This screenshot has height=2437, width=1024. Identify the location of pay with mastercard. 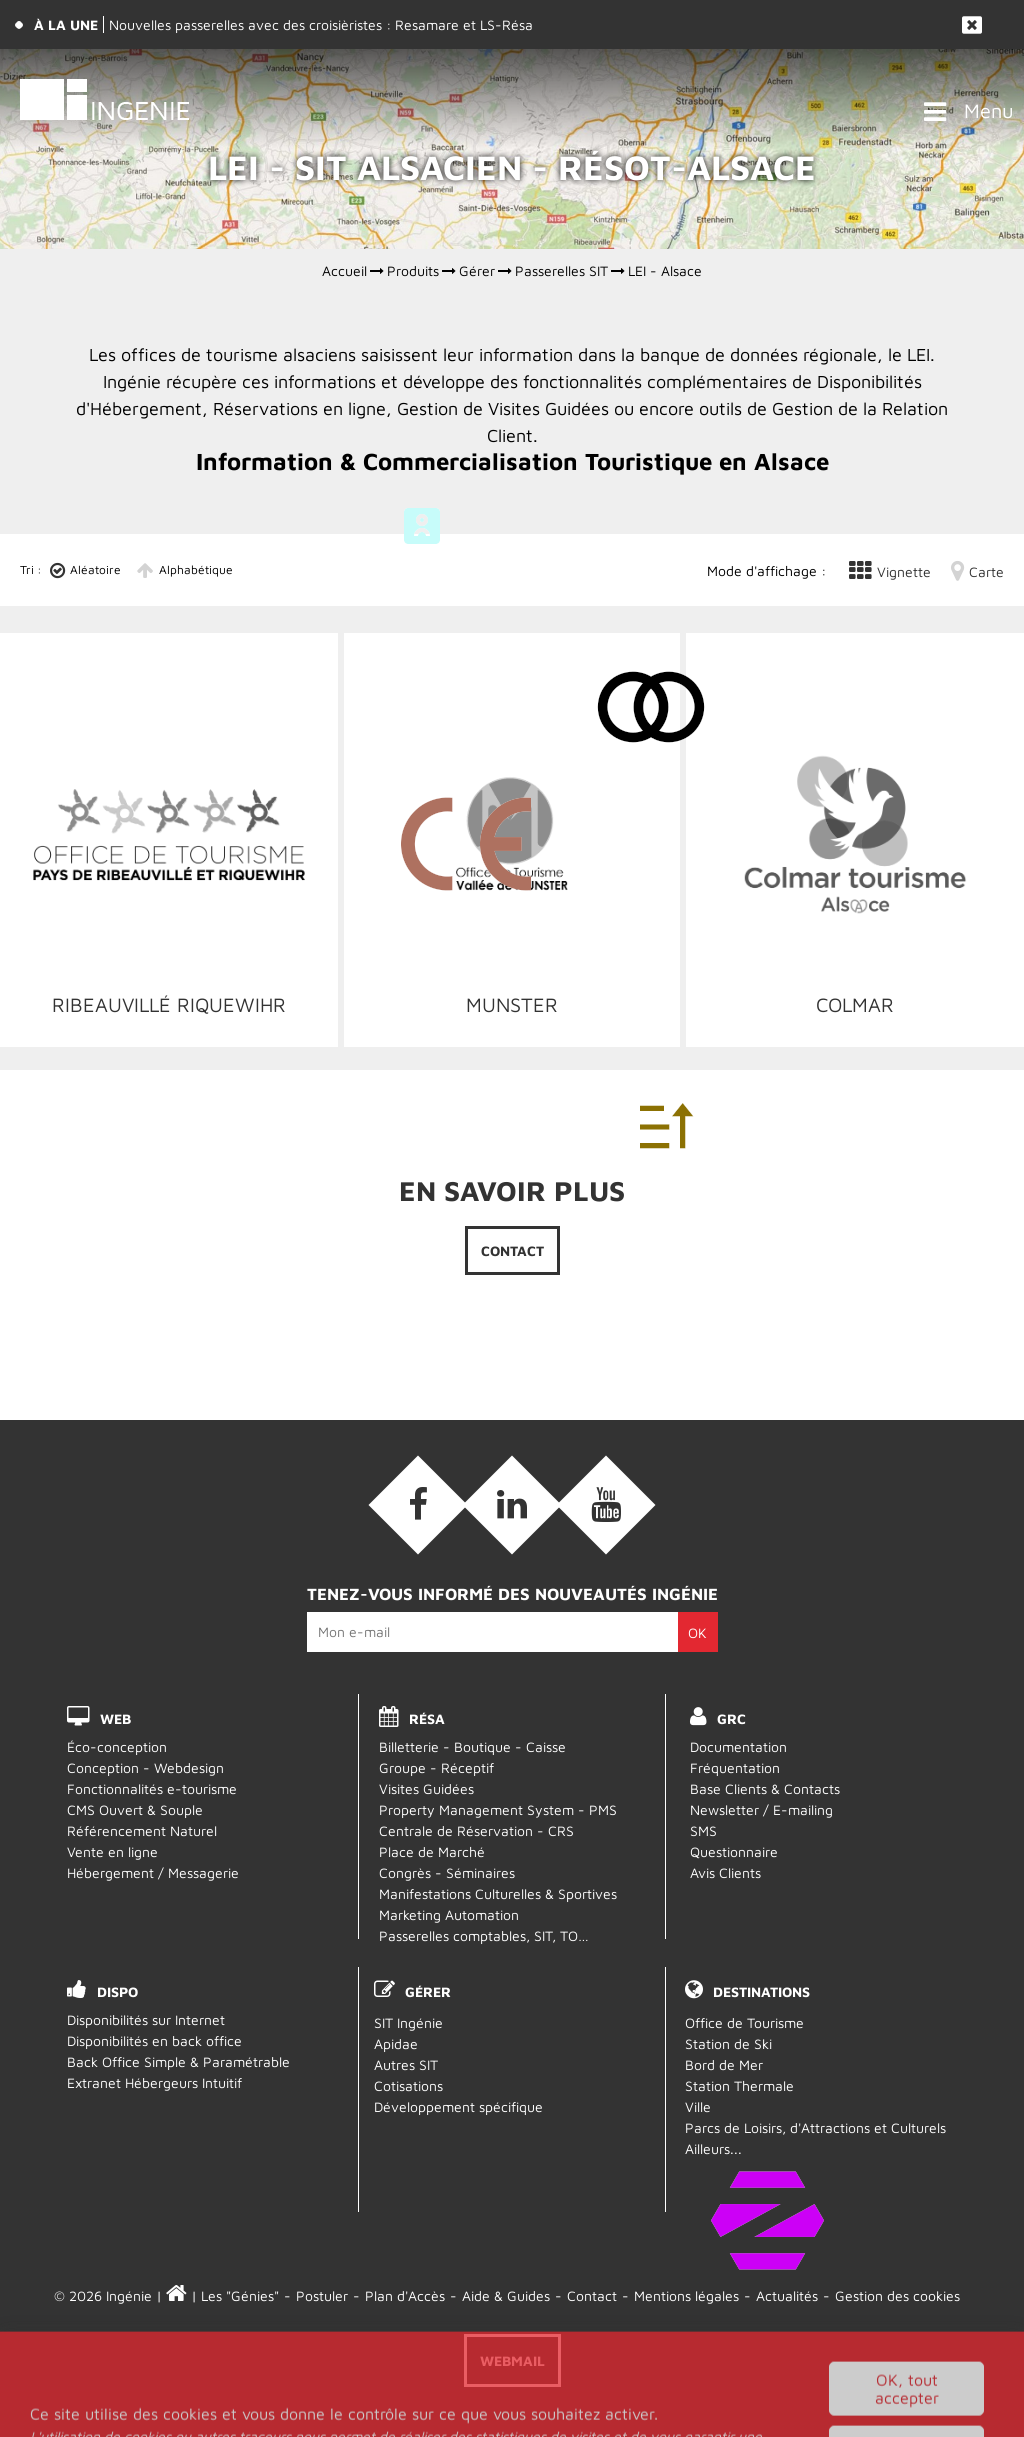
(651, 707).